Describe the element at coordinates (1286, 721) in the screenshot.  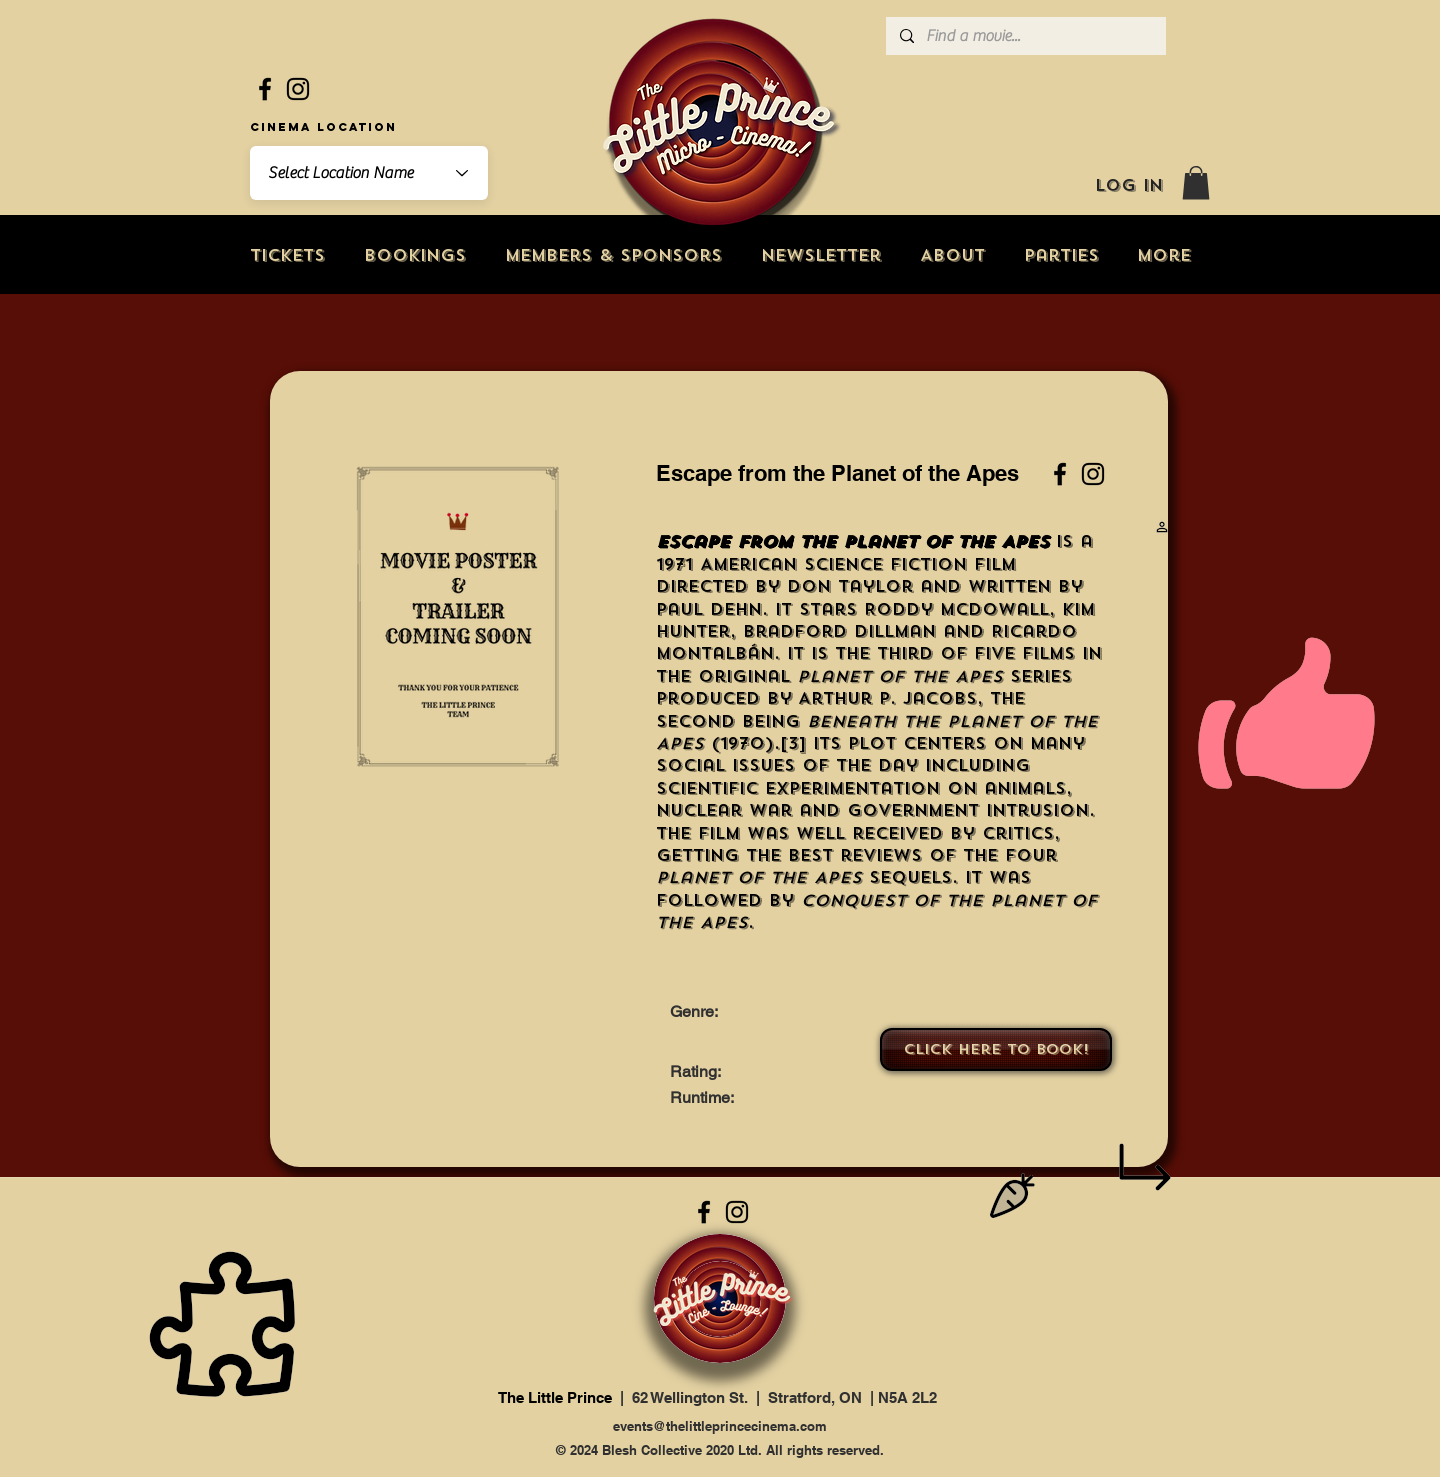
I see `like or upvote content` at that location.